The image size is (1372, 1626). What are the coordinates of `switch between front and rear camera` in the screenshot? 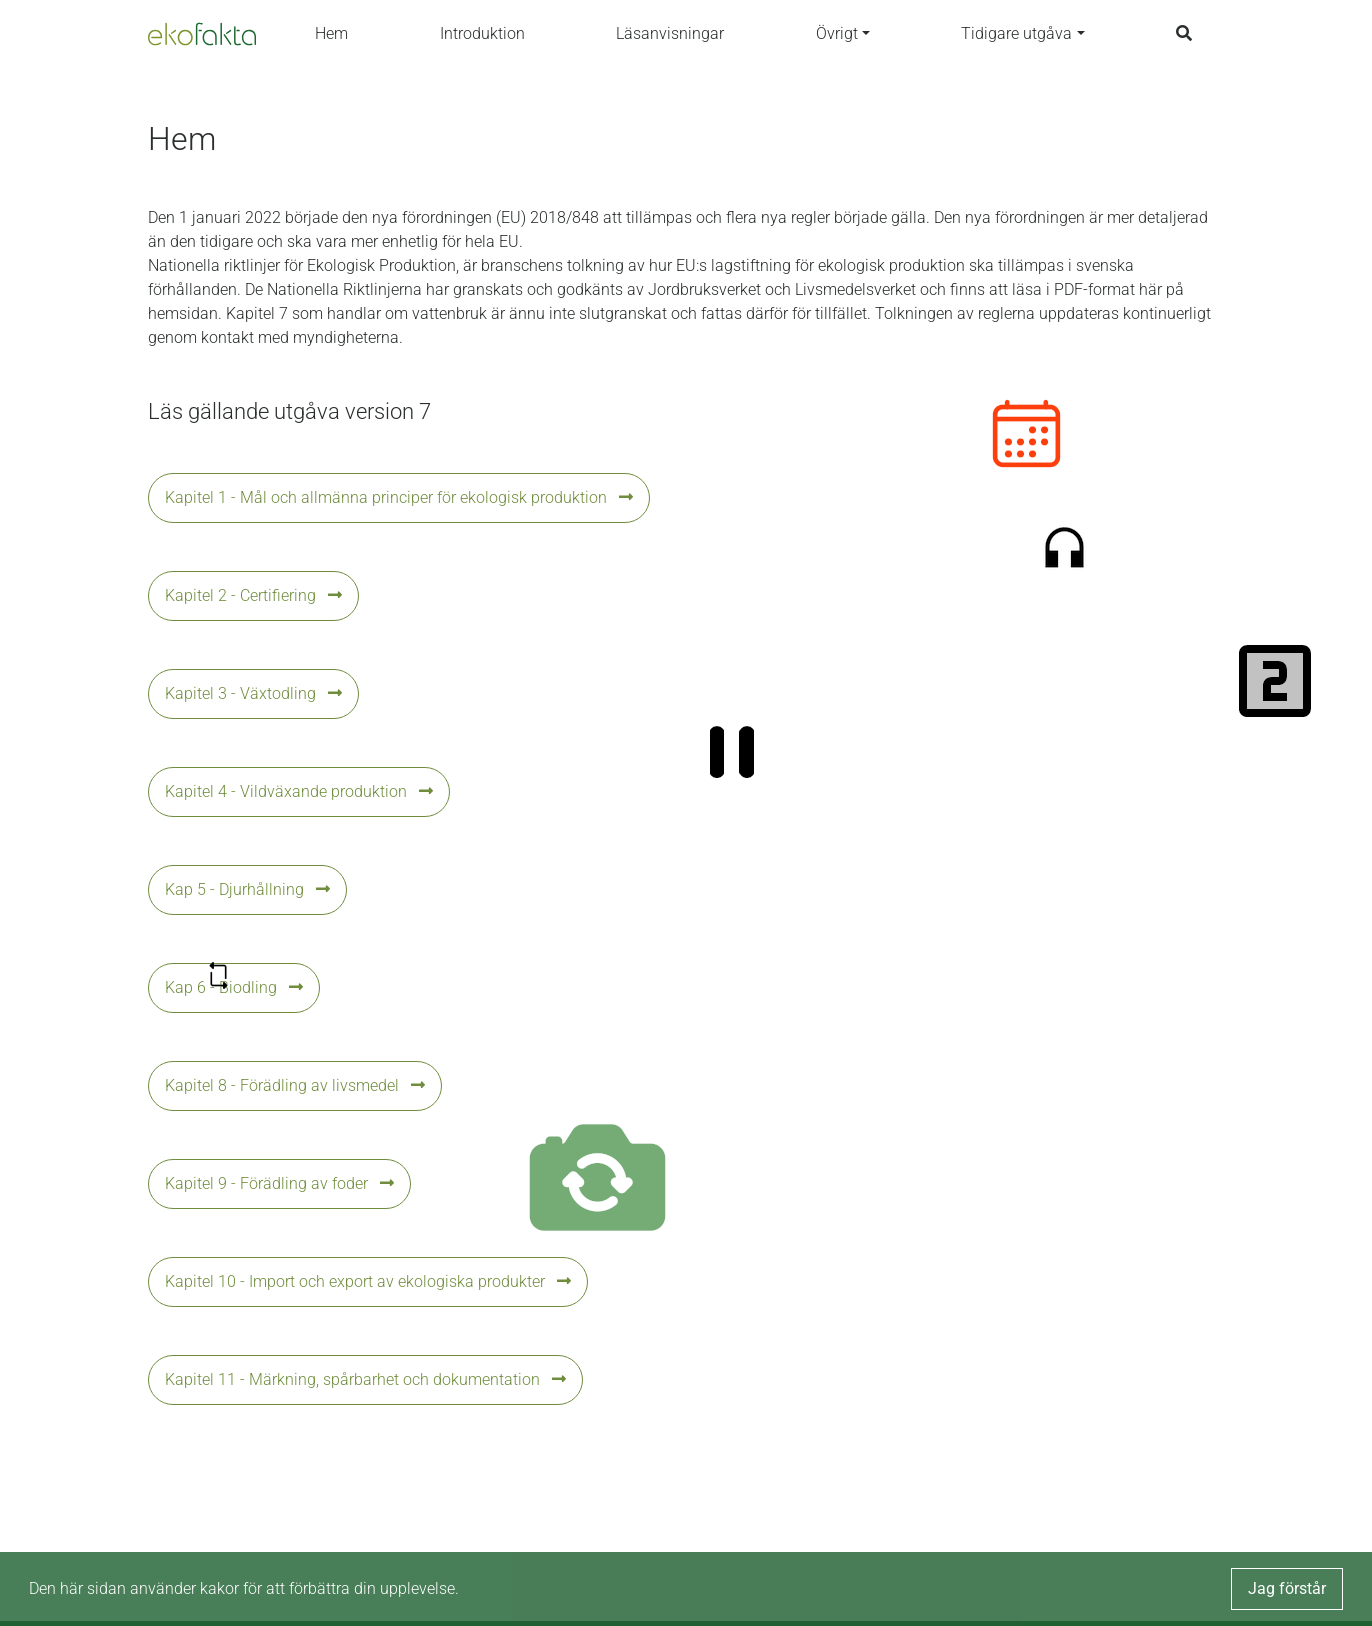 It's located at (597, 1177).